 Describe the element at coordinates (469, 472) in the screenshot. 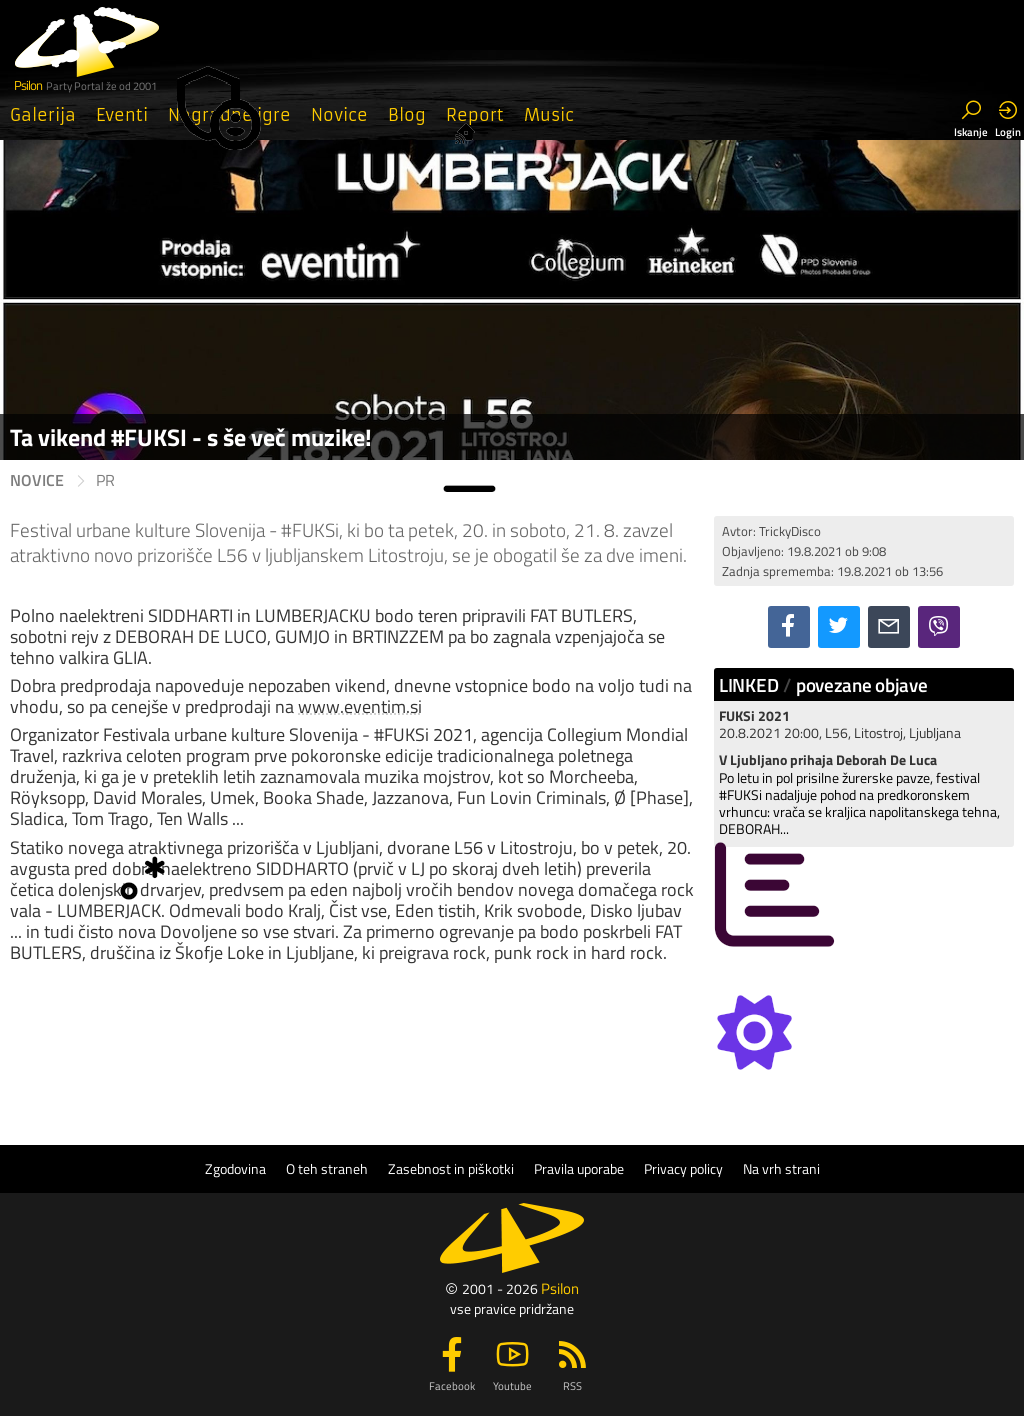

I see `minimize the current window` at that location.